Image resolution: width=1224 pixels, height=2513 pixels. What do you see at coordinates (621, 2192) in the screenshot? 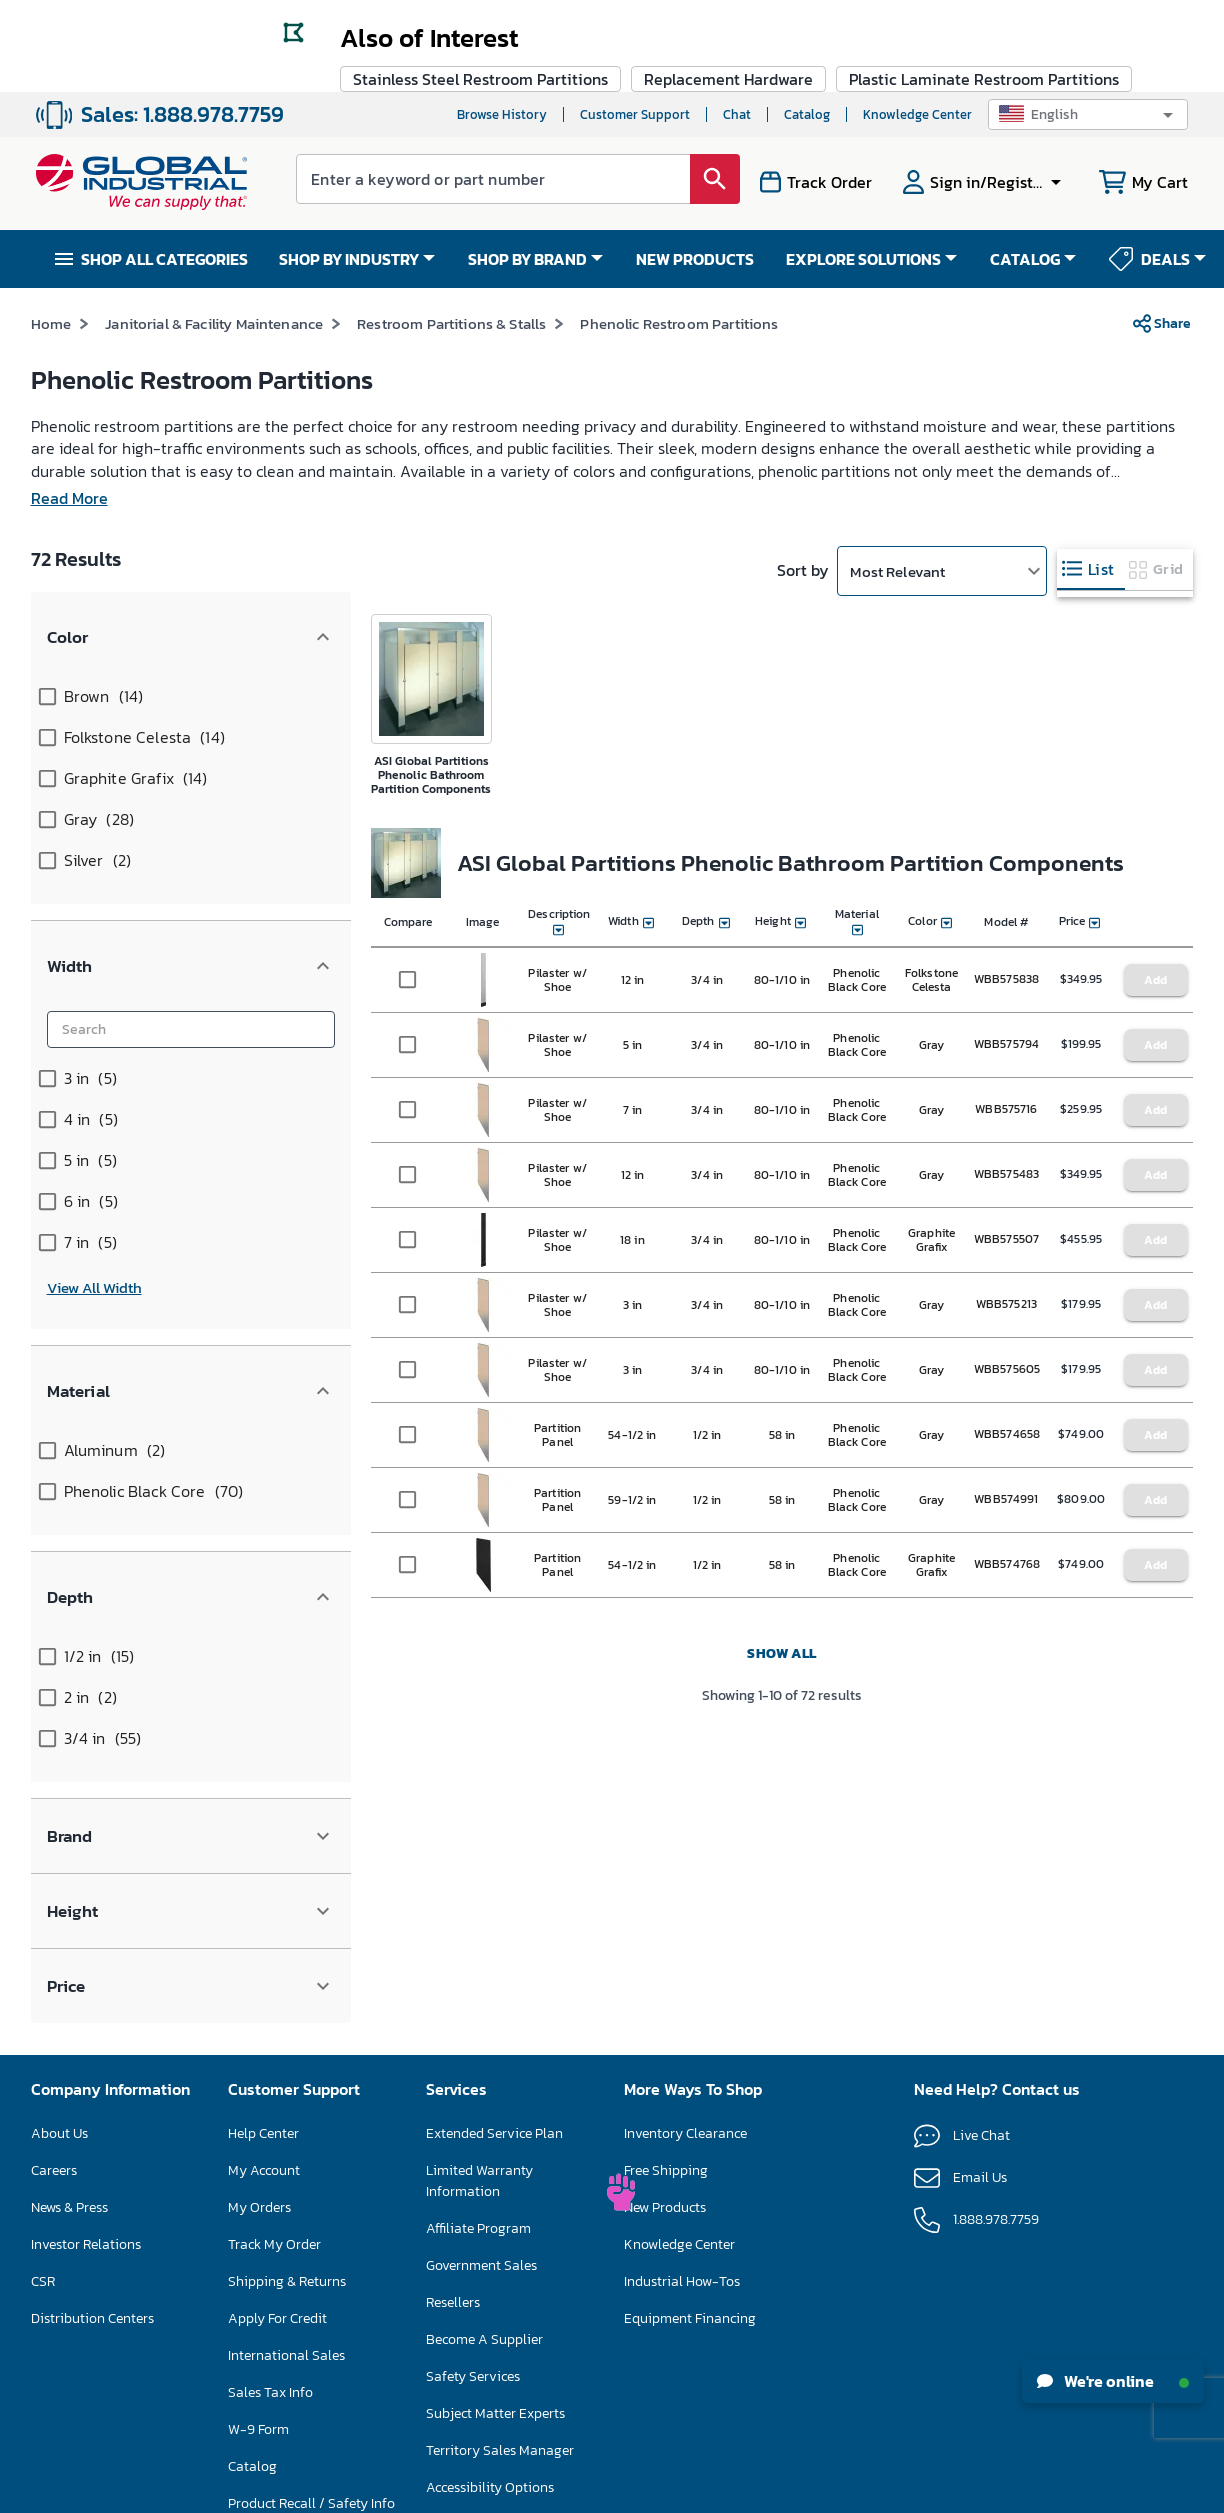
I see `indicates solidarity or support` at bounding box center [621, 2192].